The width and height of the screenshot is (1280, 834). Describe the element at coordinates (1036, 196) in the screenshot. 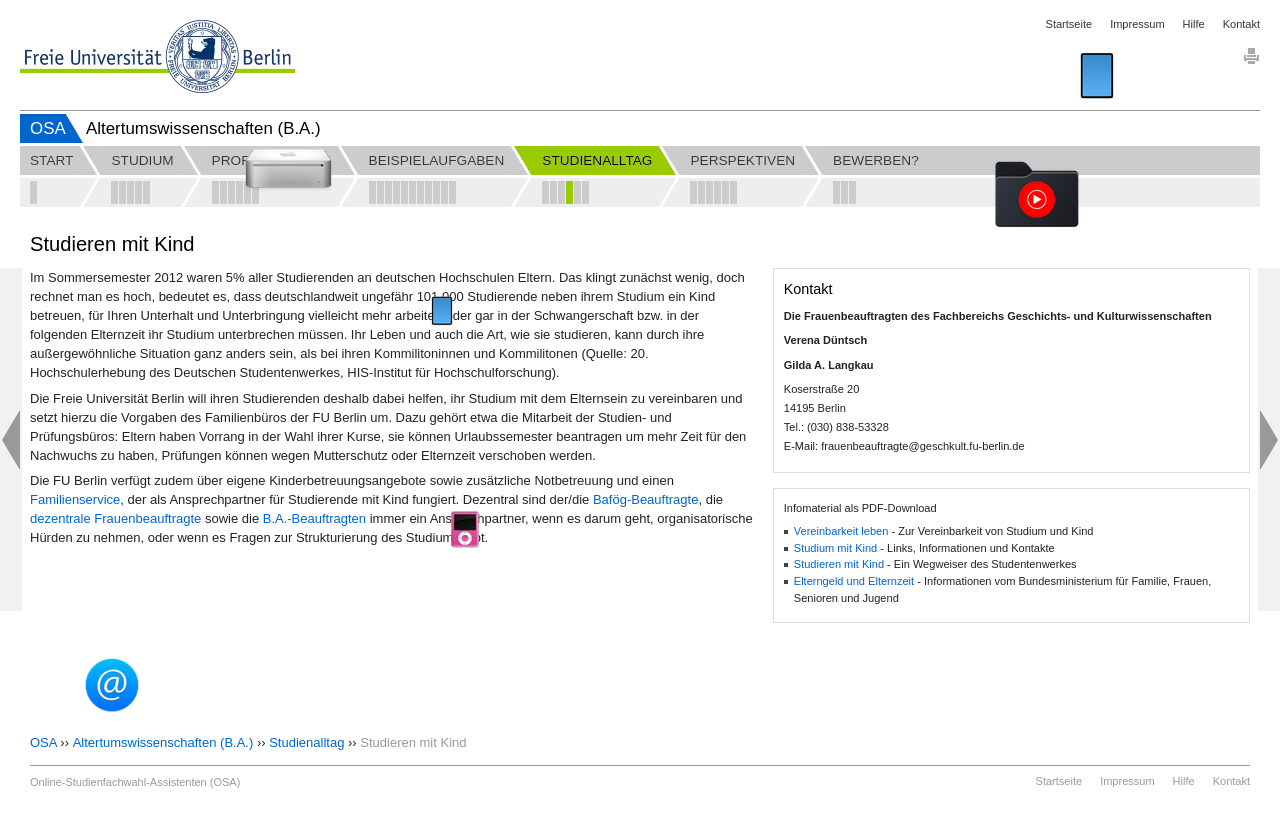

I see `open youtube music downloads folder` at that location.